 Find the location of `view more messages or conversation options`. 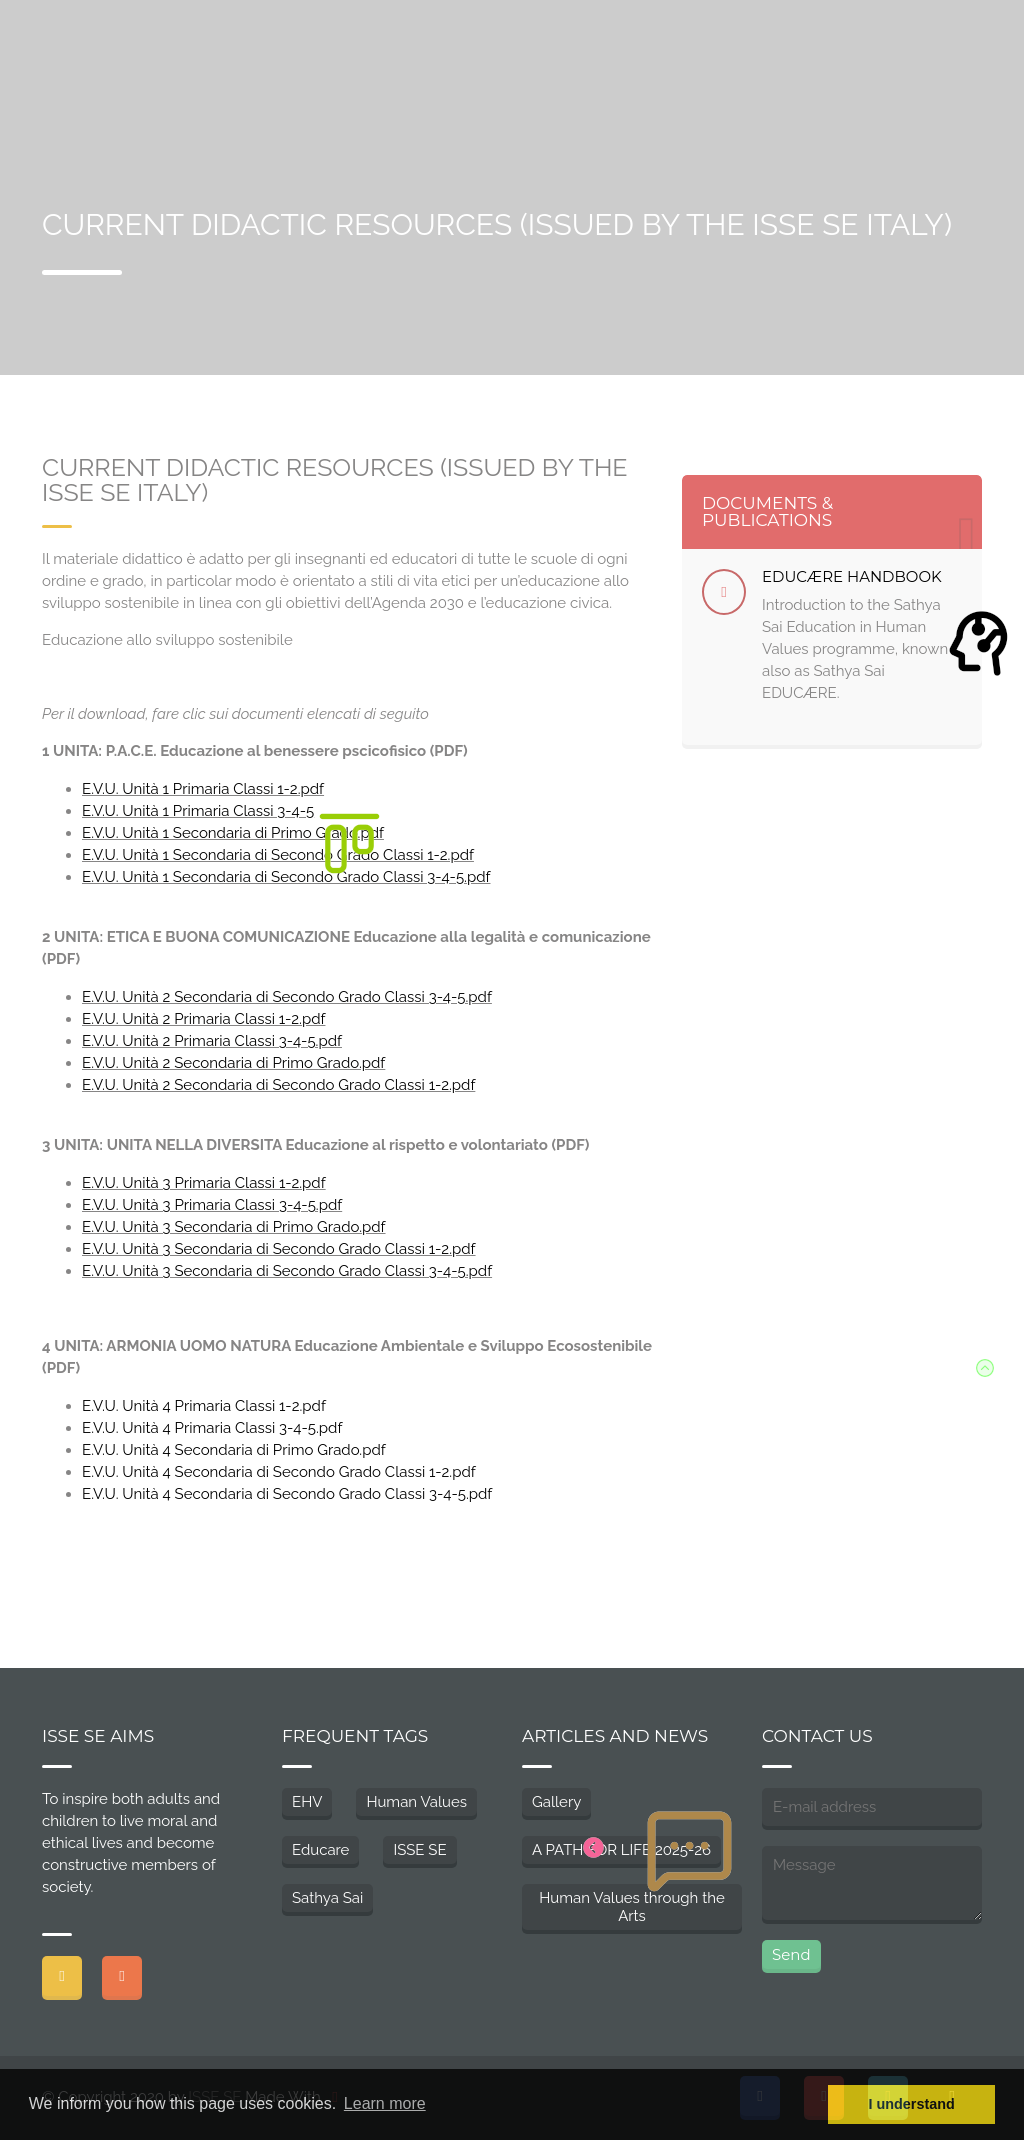

view more messages or conversation options is located at coordinates (689, 1849).